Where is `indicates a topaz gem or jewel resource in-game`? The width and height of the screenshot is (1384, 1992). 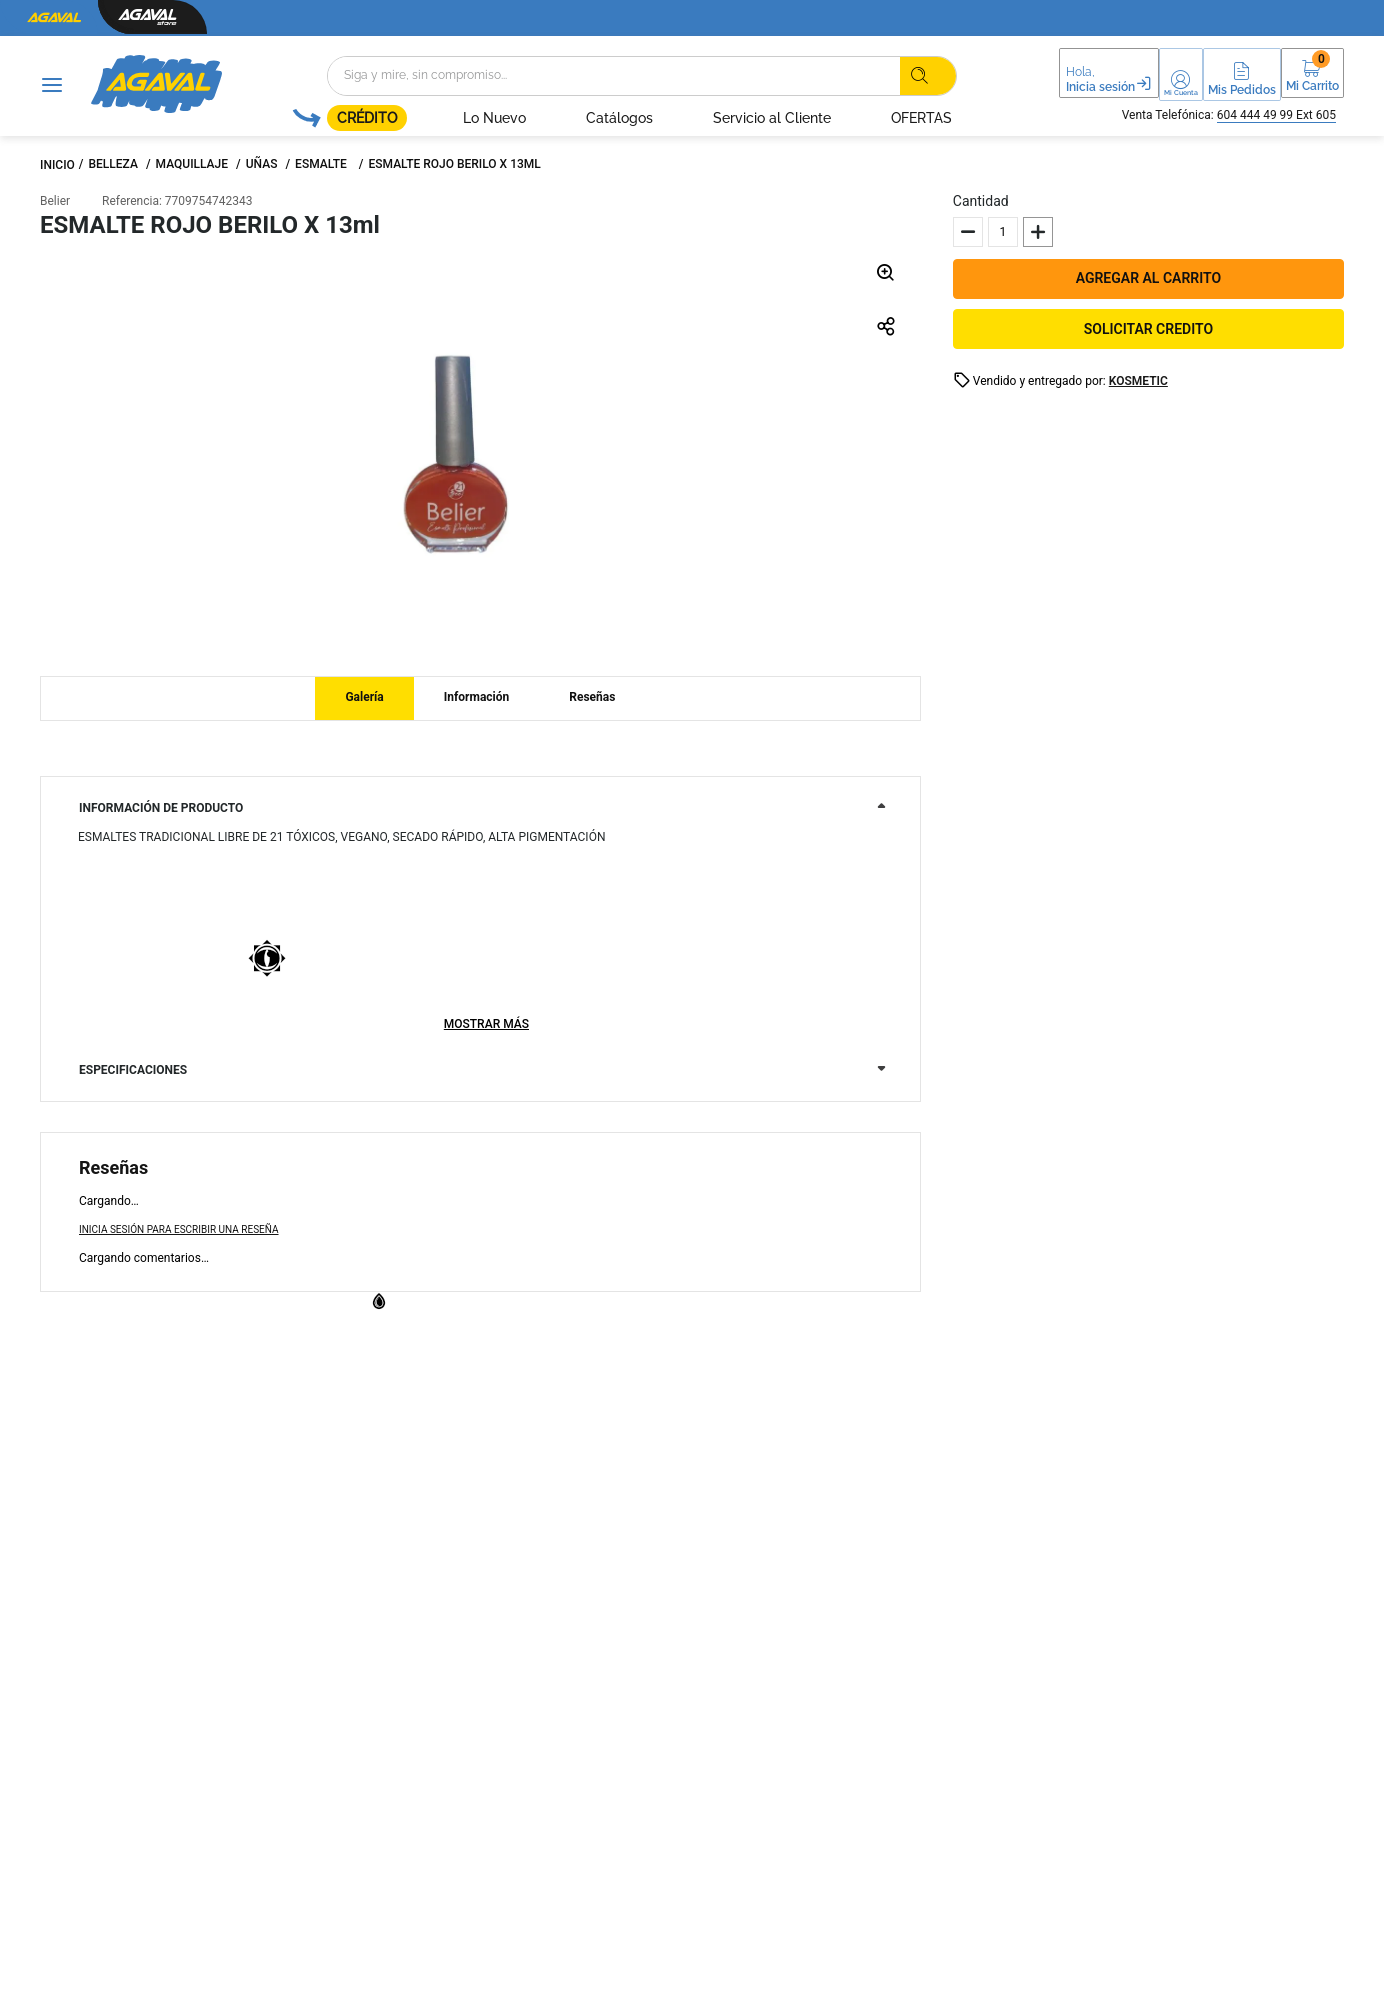 indicates a topaz gem or jewel resource in-game is located at coordinates (379, 1301).